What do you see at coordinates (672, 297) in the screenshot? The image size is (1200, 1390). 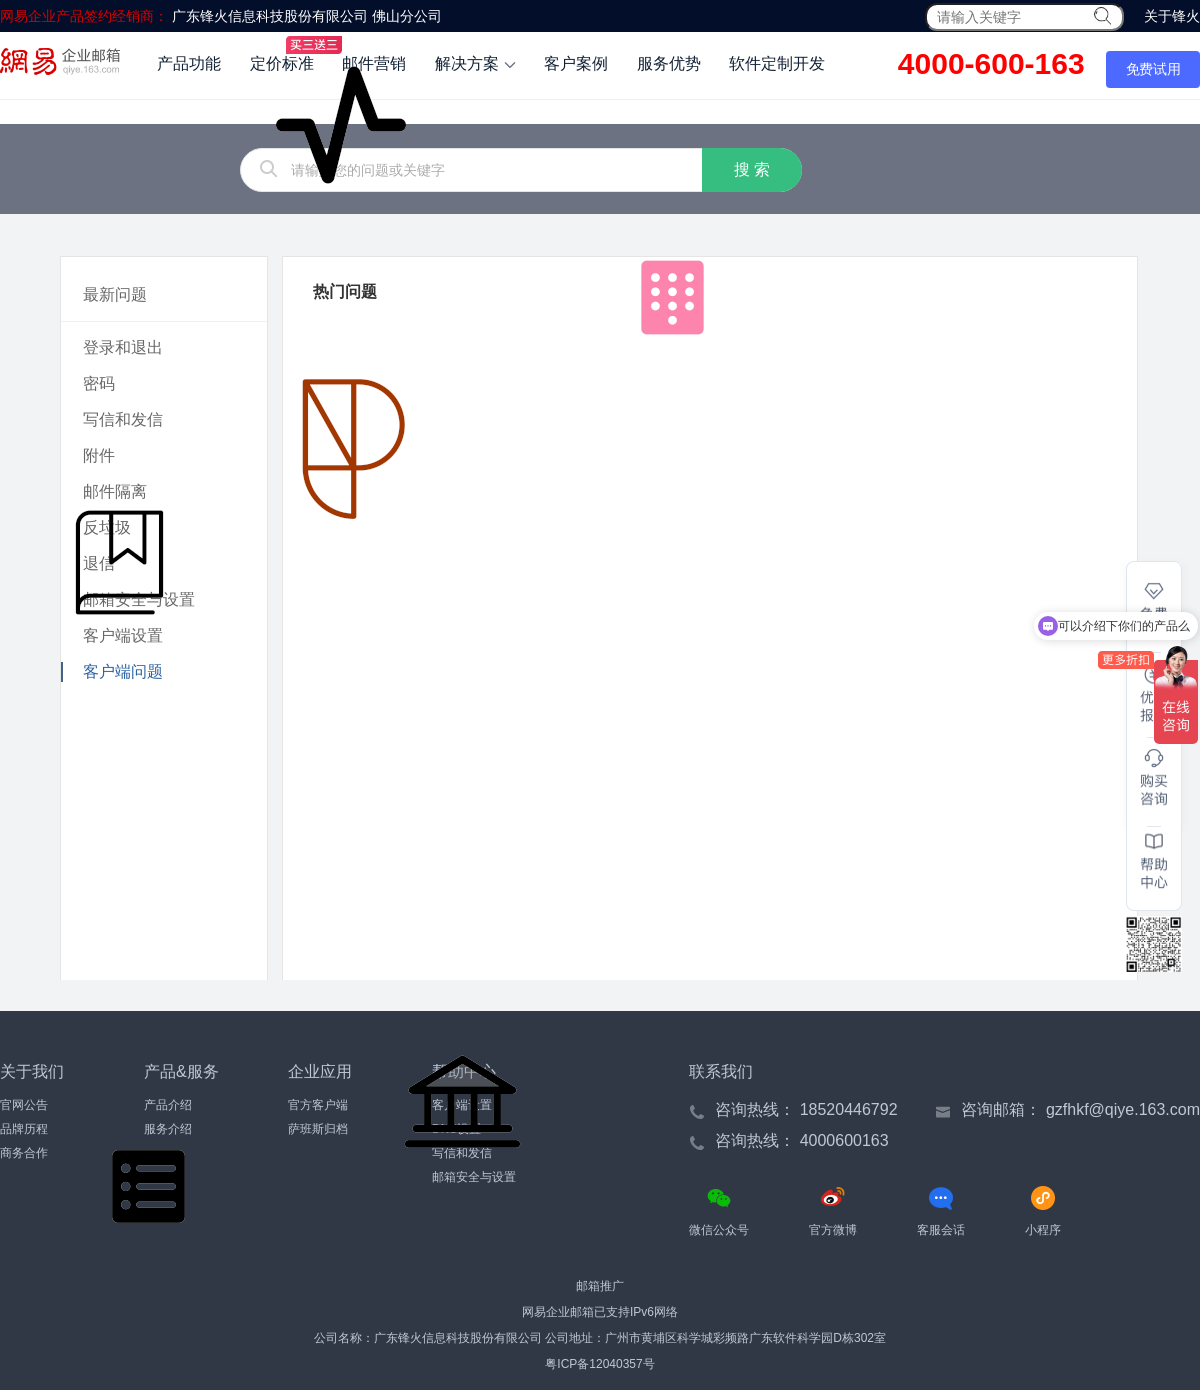 I see `open numeric keypad for input` at bounding box center [672, 297].